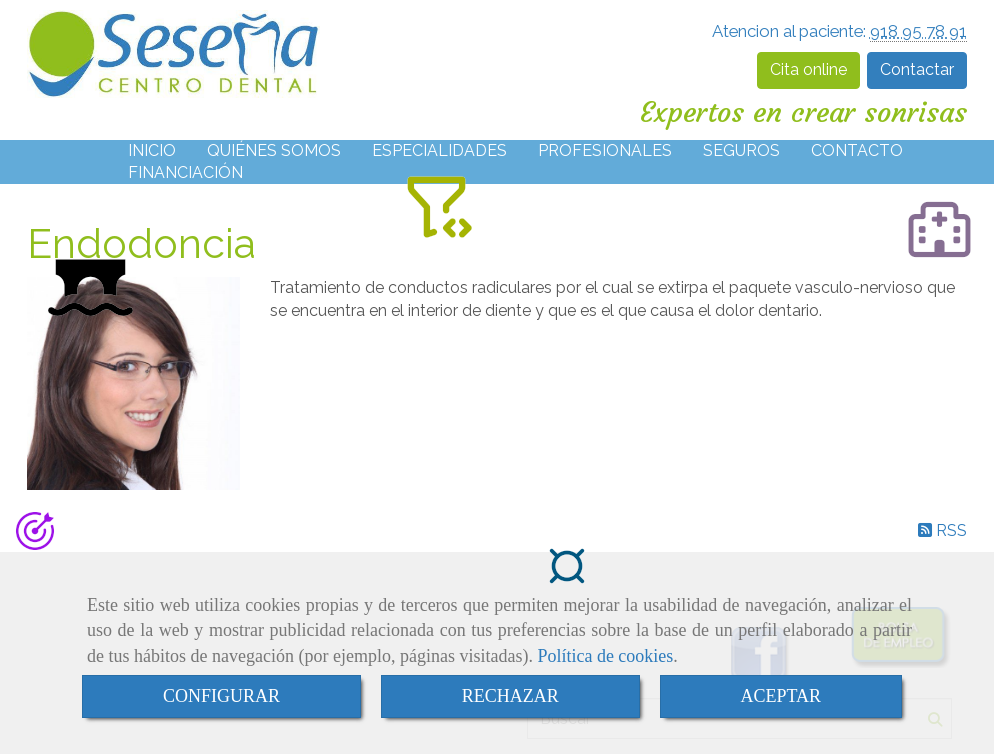  Describe the element at coordinates (939, 229) in the screenshot. I see `view nearby hospitals or medical facilities` at that location.